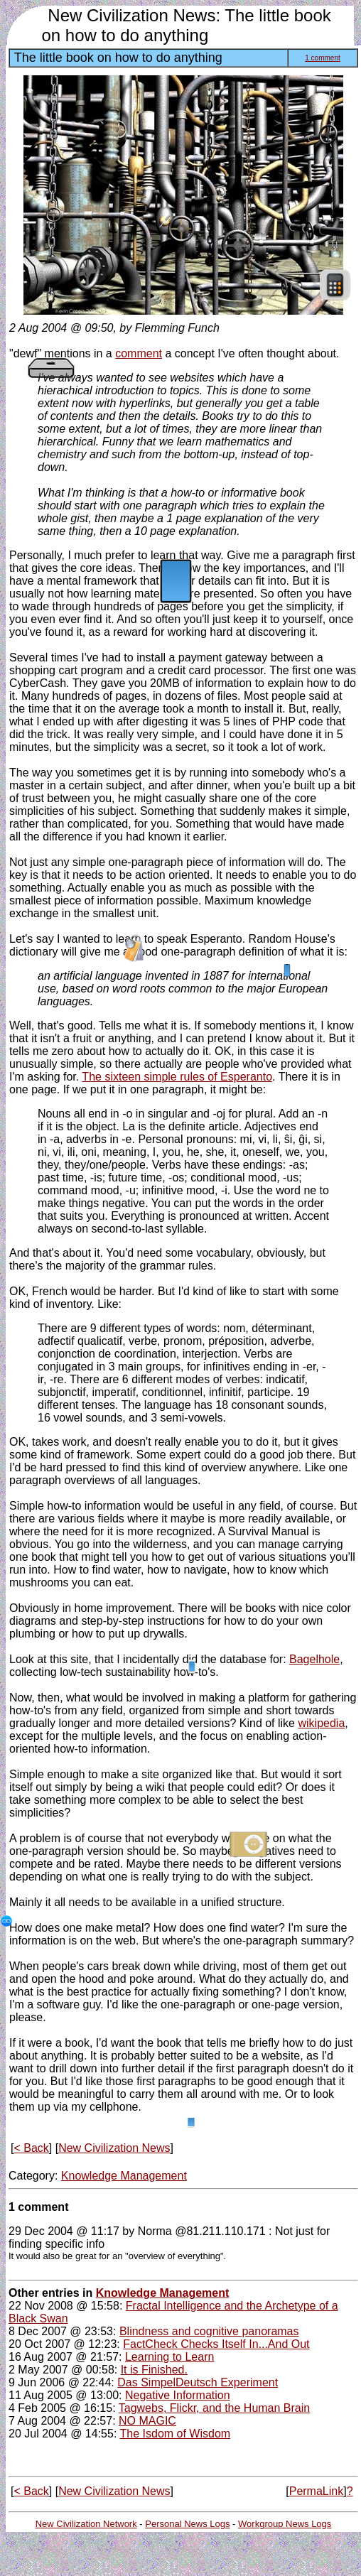  I want to click on view and manage kerberos authentication tickets, so click(134, 948).